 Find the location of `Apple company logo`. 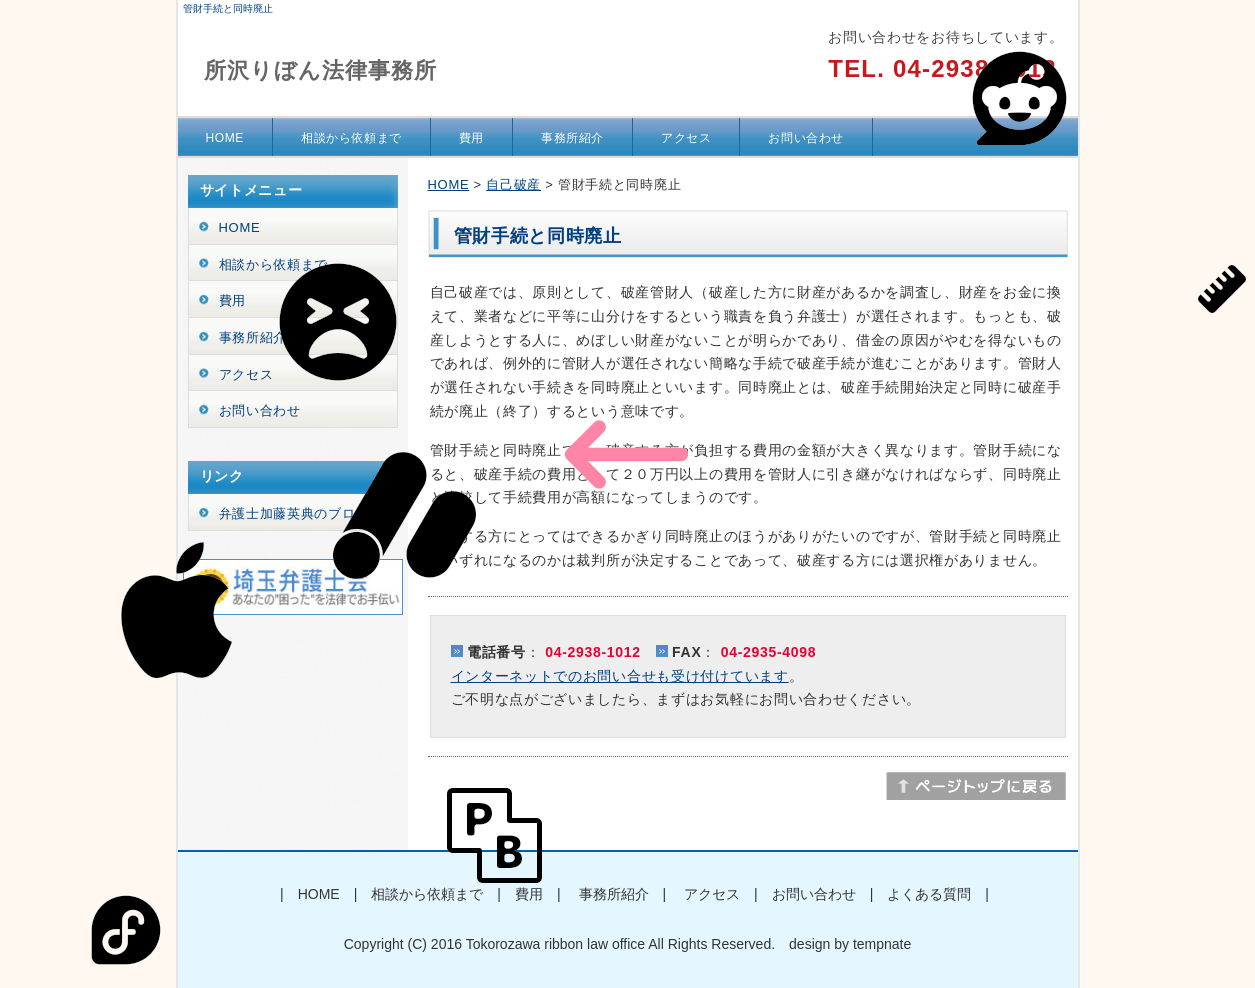

Apple company logo is located at coordinates (179, 610).